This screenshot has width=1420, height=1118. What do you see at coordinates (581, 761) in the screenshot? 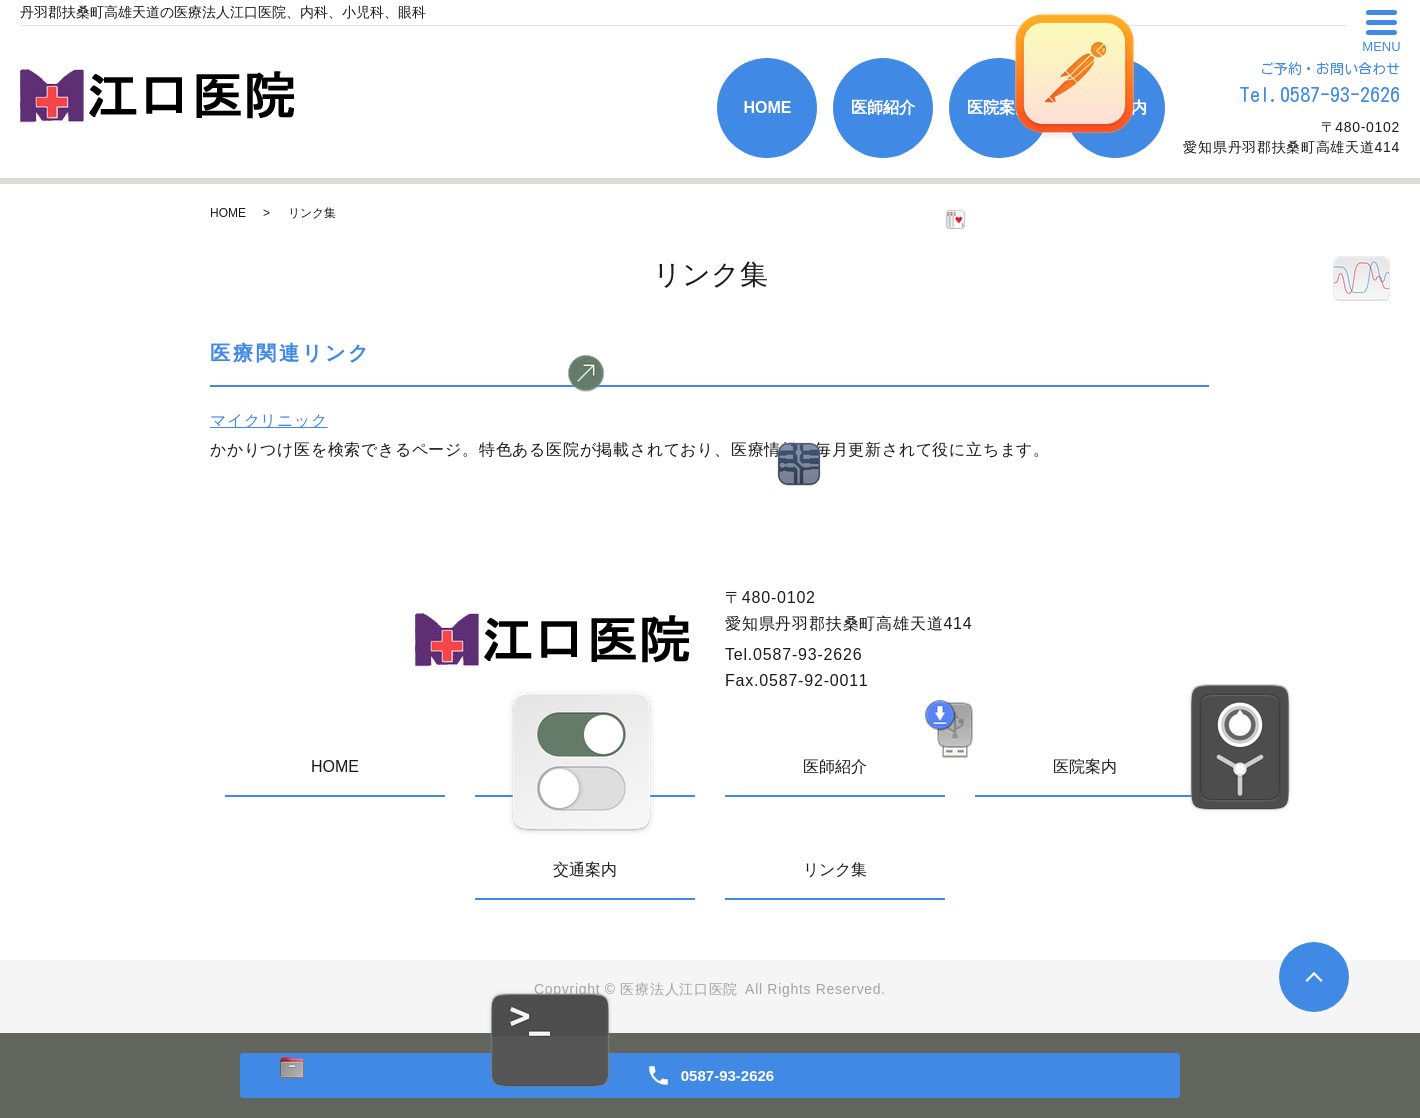
I see `open system tweaks or customization settings` at bounding box center [581, 761].